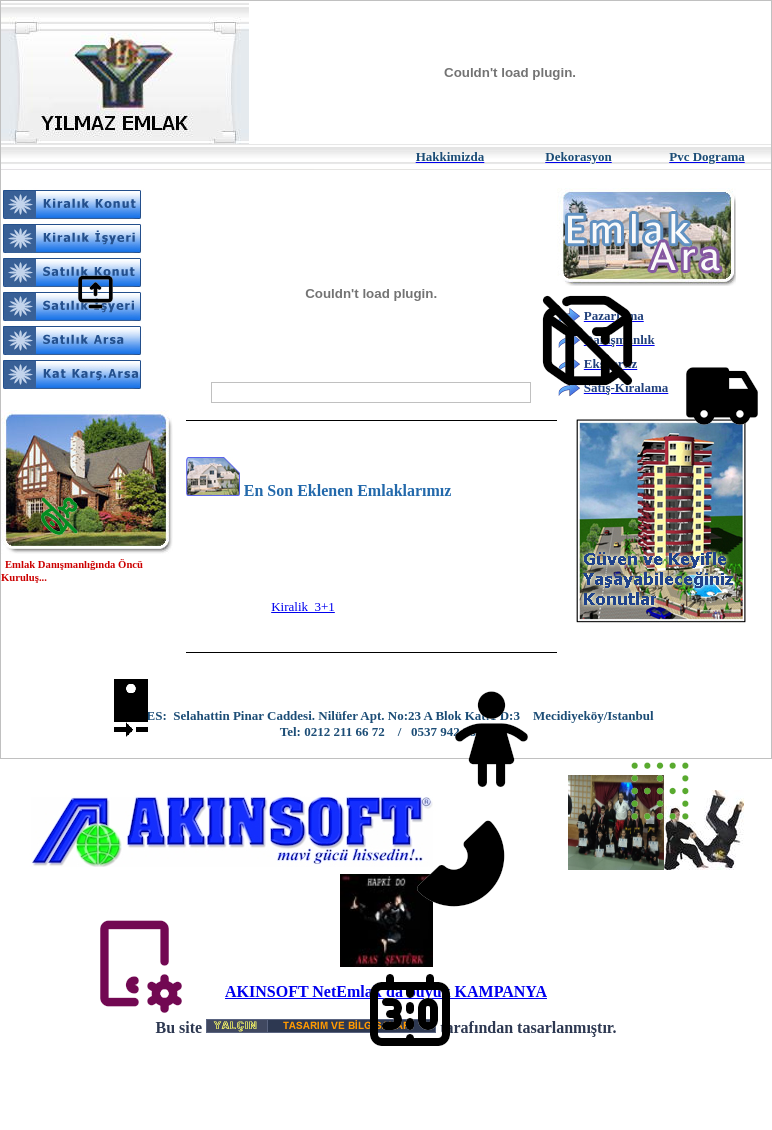 The height and width of the screenshot is (1130, 772). Describe the element at coordinates (134, 963) in the screenshot. I see `access tablet device settings` at that location.